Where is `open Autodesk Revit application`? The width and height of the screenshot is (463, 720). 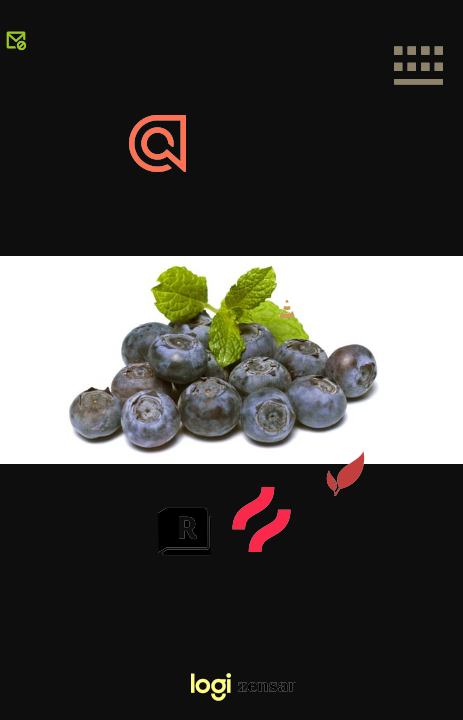 open Autodesk Revit application is located at coordinates (184, 531).